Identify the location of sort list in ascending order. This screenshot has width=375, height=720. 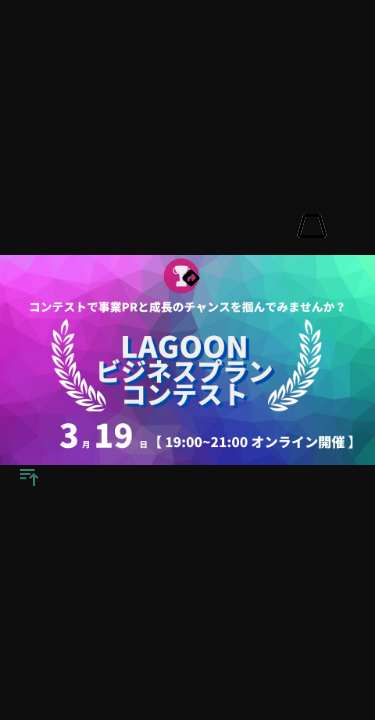
(29, 477).